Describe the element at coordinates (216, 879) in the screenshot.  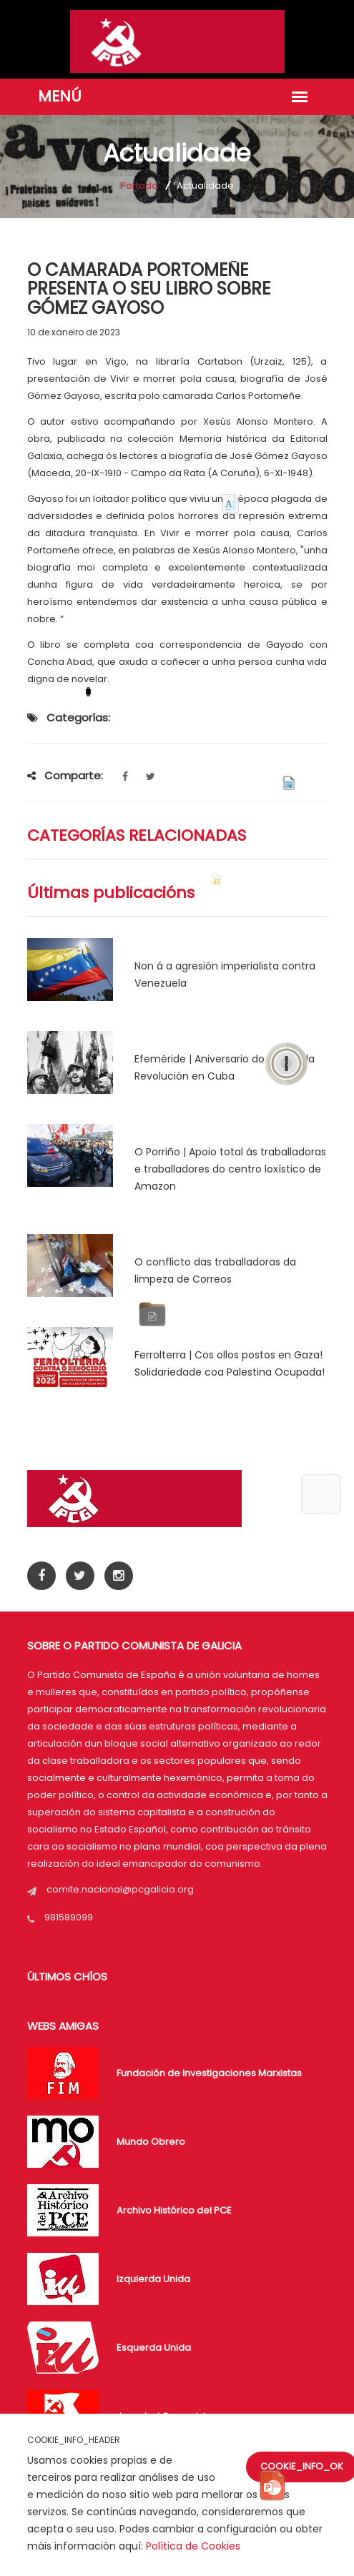
I see `a javascript source file` at that location.